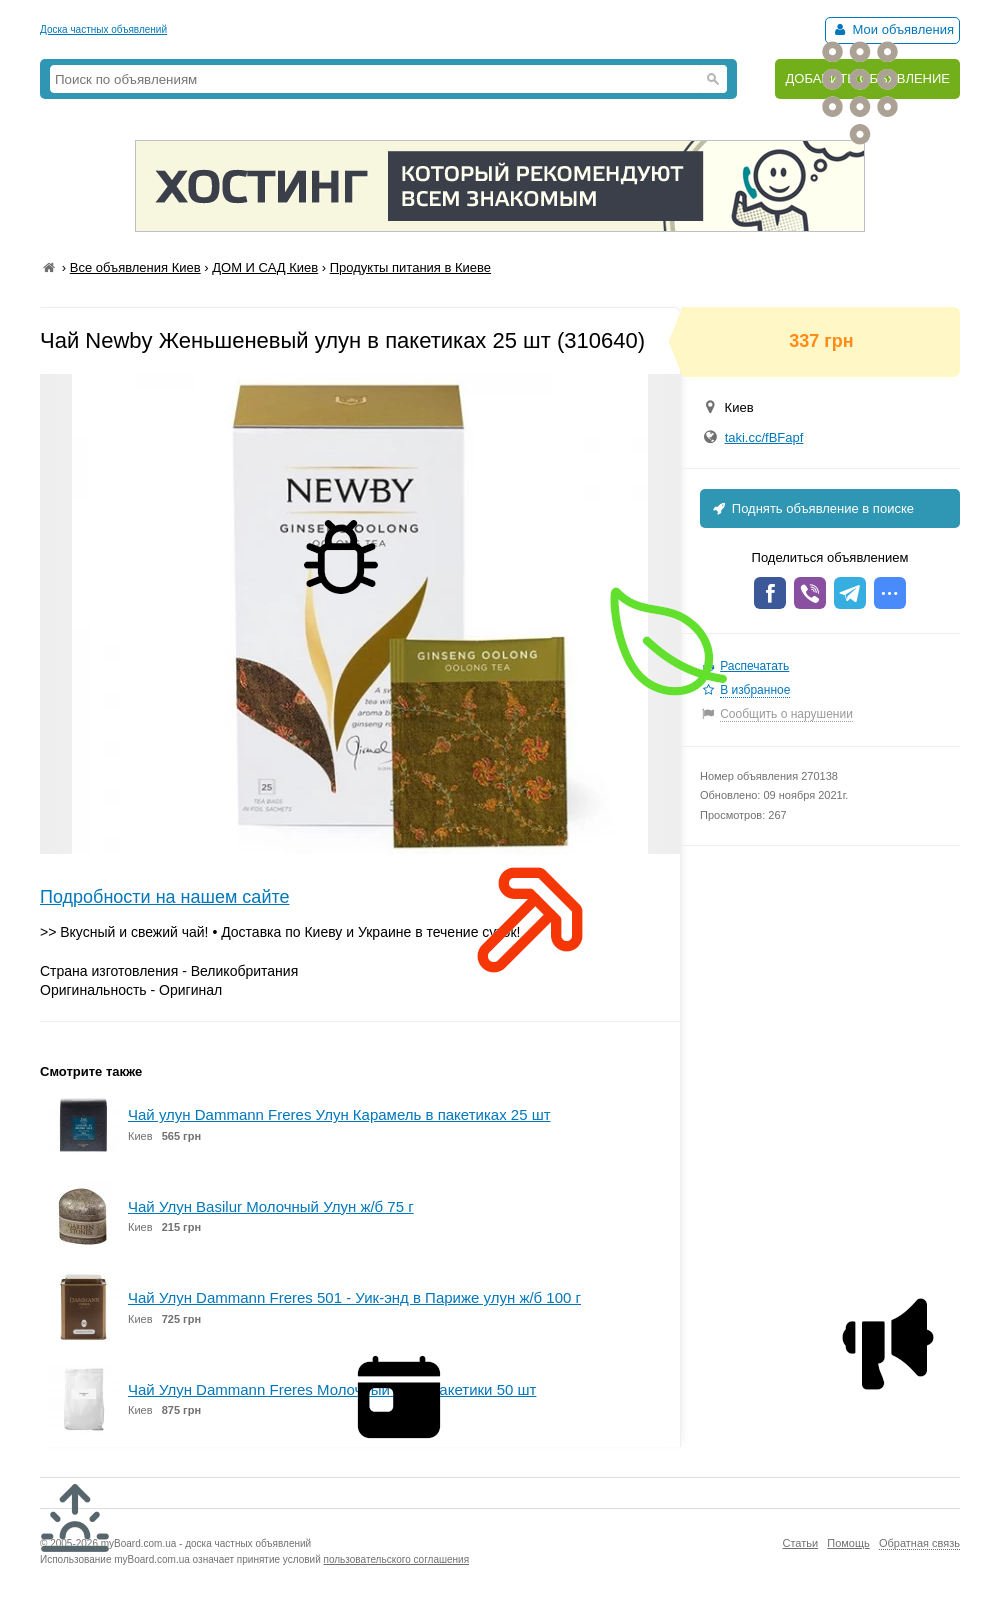  What do you see at coordinates (668, 641) in the screenshot?
I see `indicates eco-friendly or sustainable option` at bounding box center [668, 641].